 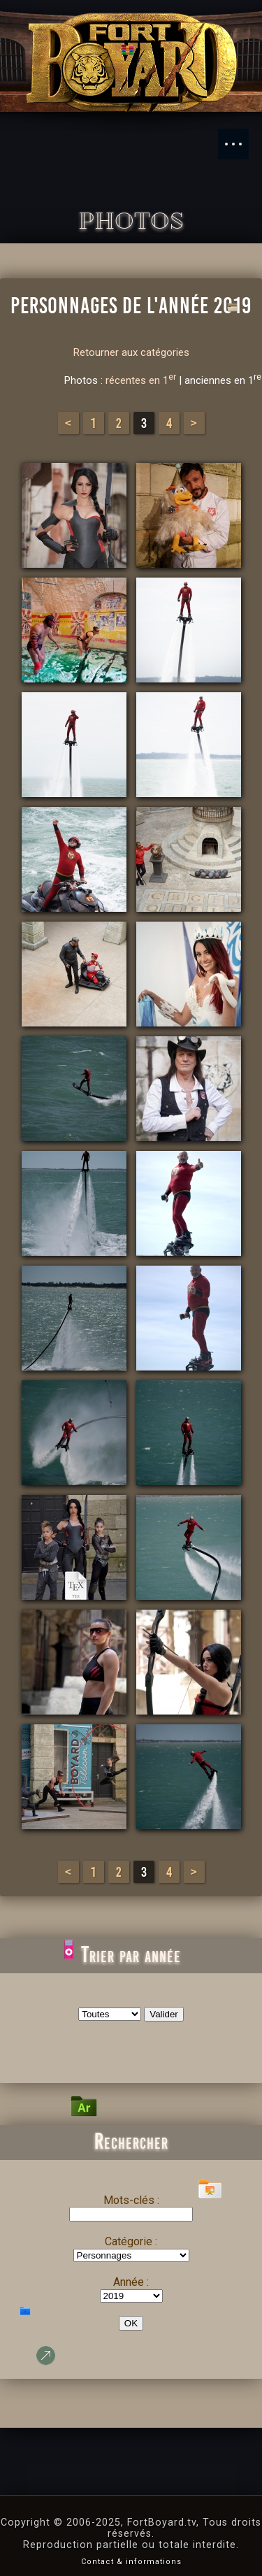 What do you see at coordinates (25, 2311) in the screenshot?
I see `access bookmarked or favorite files` at bounding box center [25, 2311].